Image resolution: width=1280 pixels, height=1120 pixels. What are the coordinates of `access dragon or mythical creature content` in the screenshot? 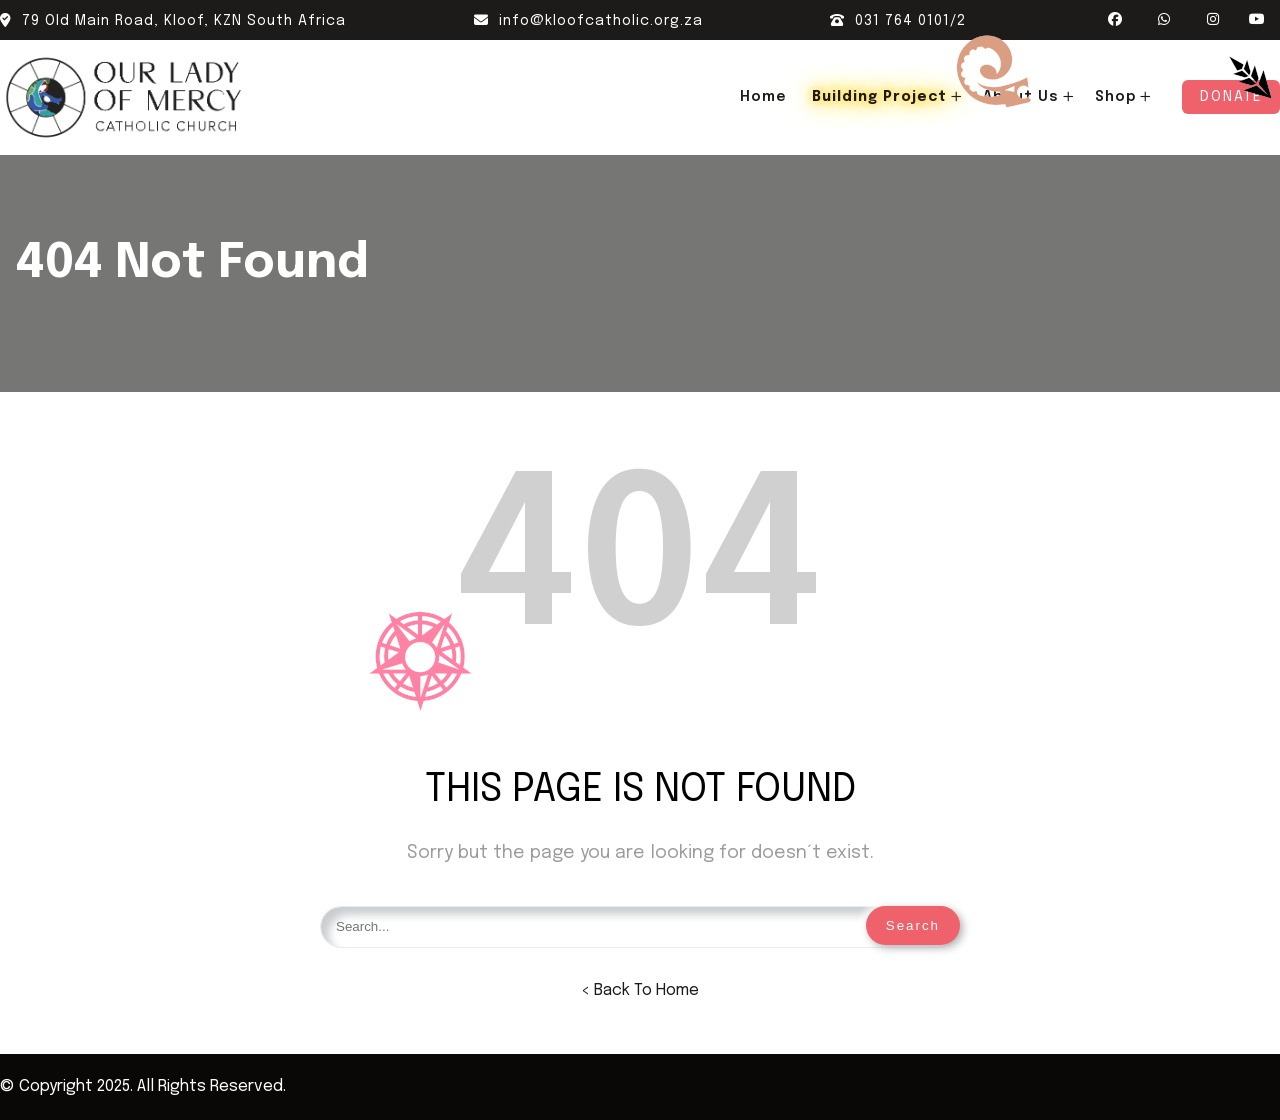 It's located at (993, 72).